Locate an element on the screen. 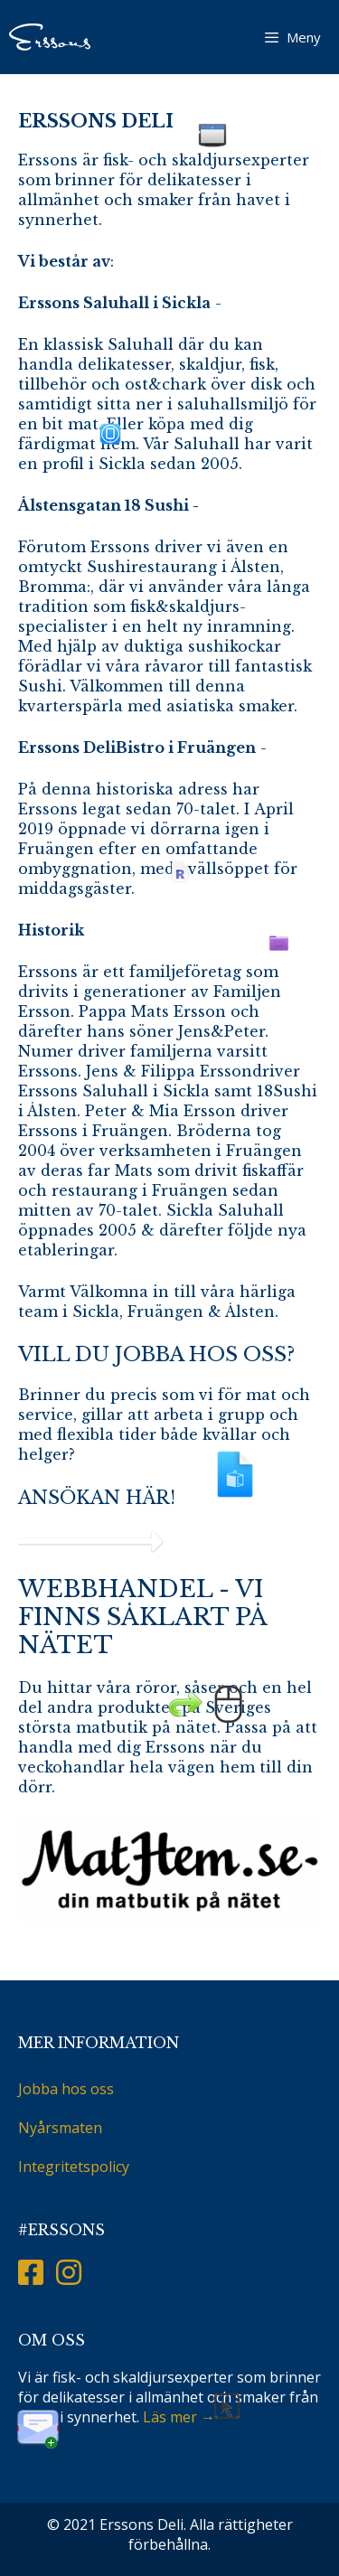 Image resolution: width=339 pixels, height=2576 pixels. a DGN file (MicroStation CAD drawing) is located at coordinates (235, 1475).